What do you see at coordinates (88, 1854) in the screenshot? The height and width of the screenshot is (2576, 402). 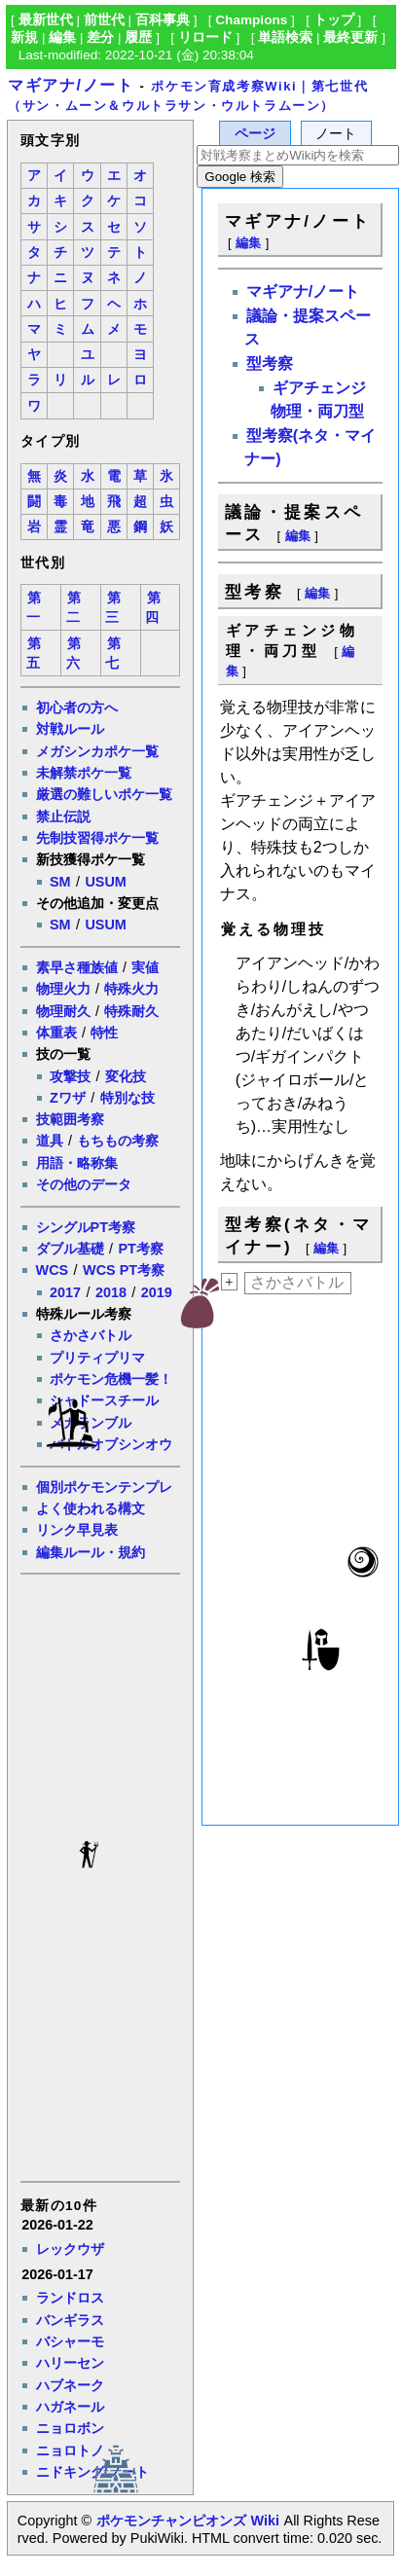 I see `select farmer character class` at bounding box center [88, 1854].